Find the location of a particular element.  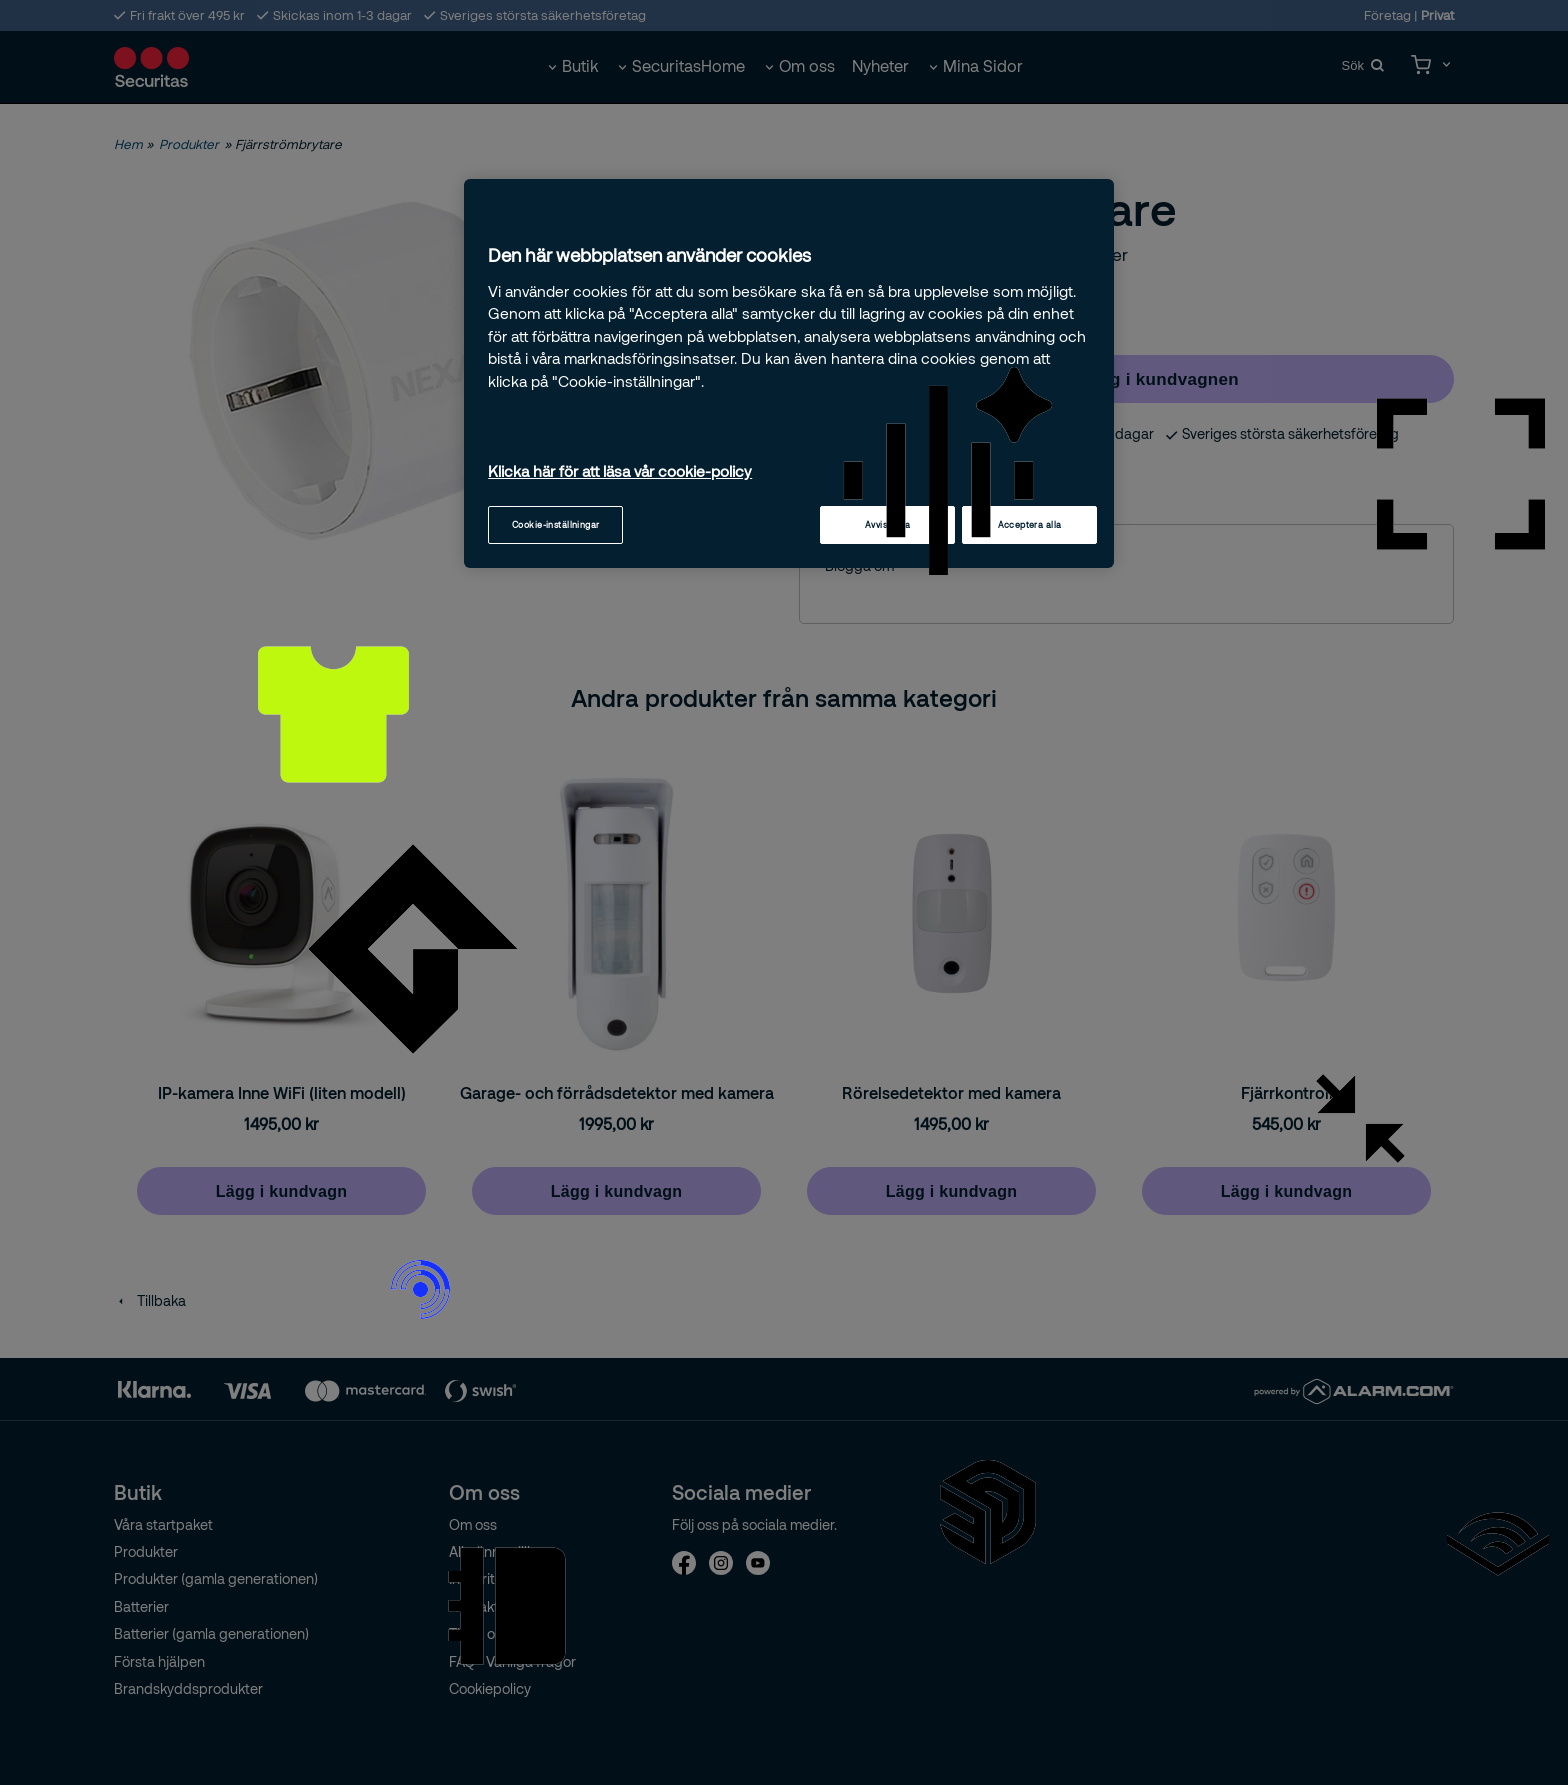

open the Audible app is located at coordinates (1498, 1544).